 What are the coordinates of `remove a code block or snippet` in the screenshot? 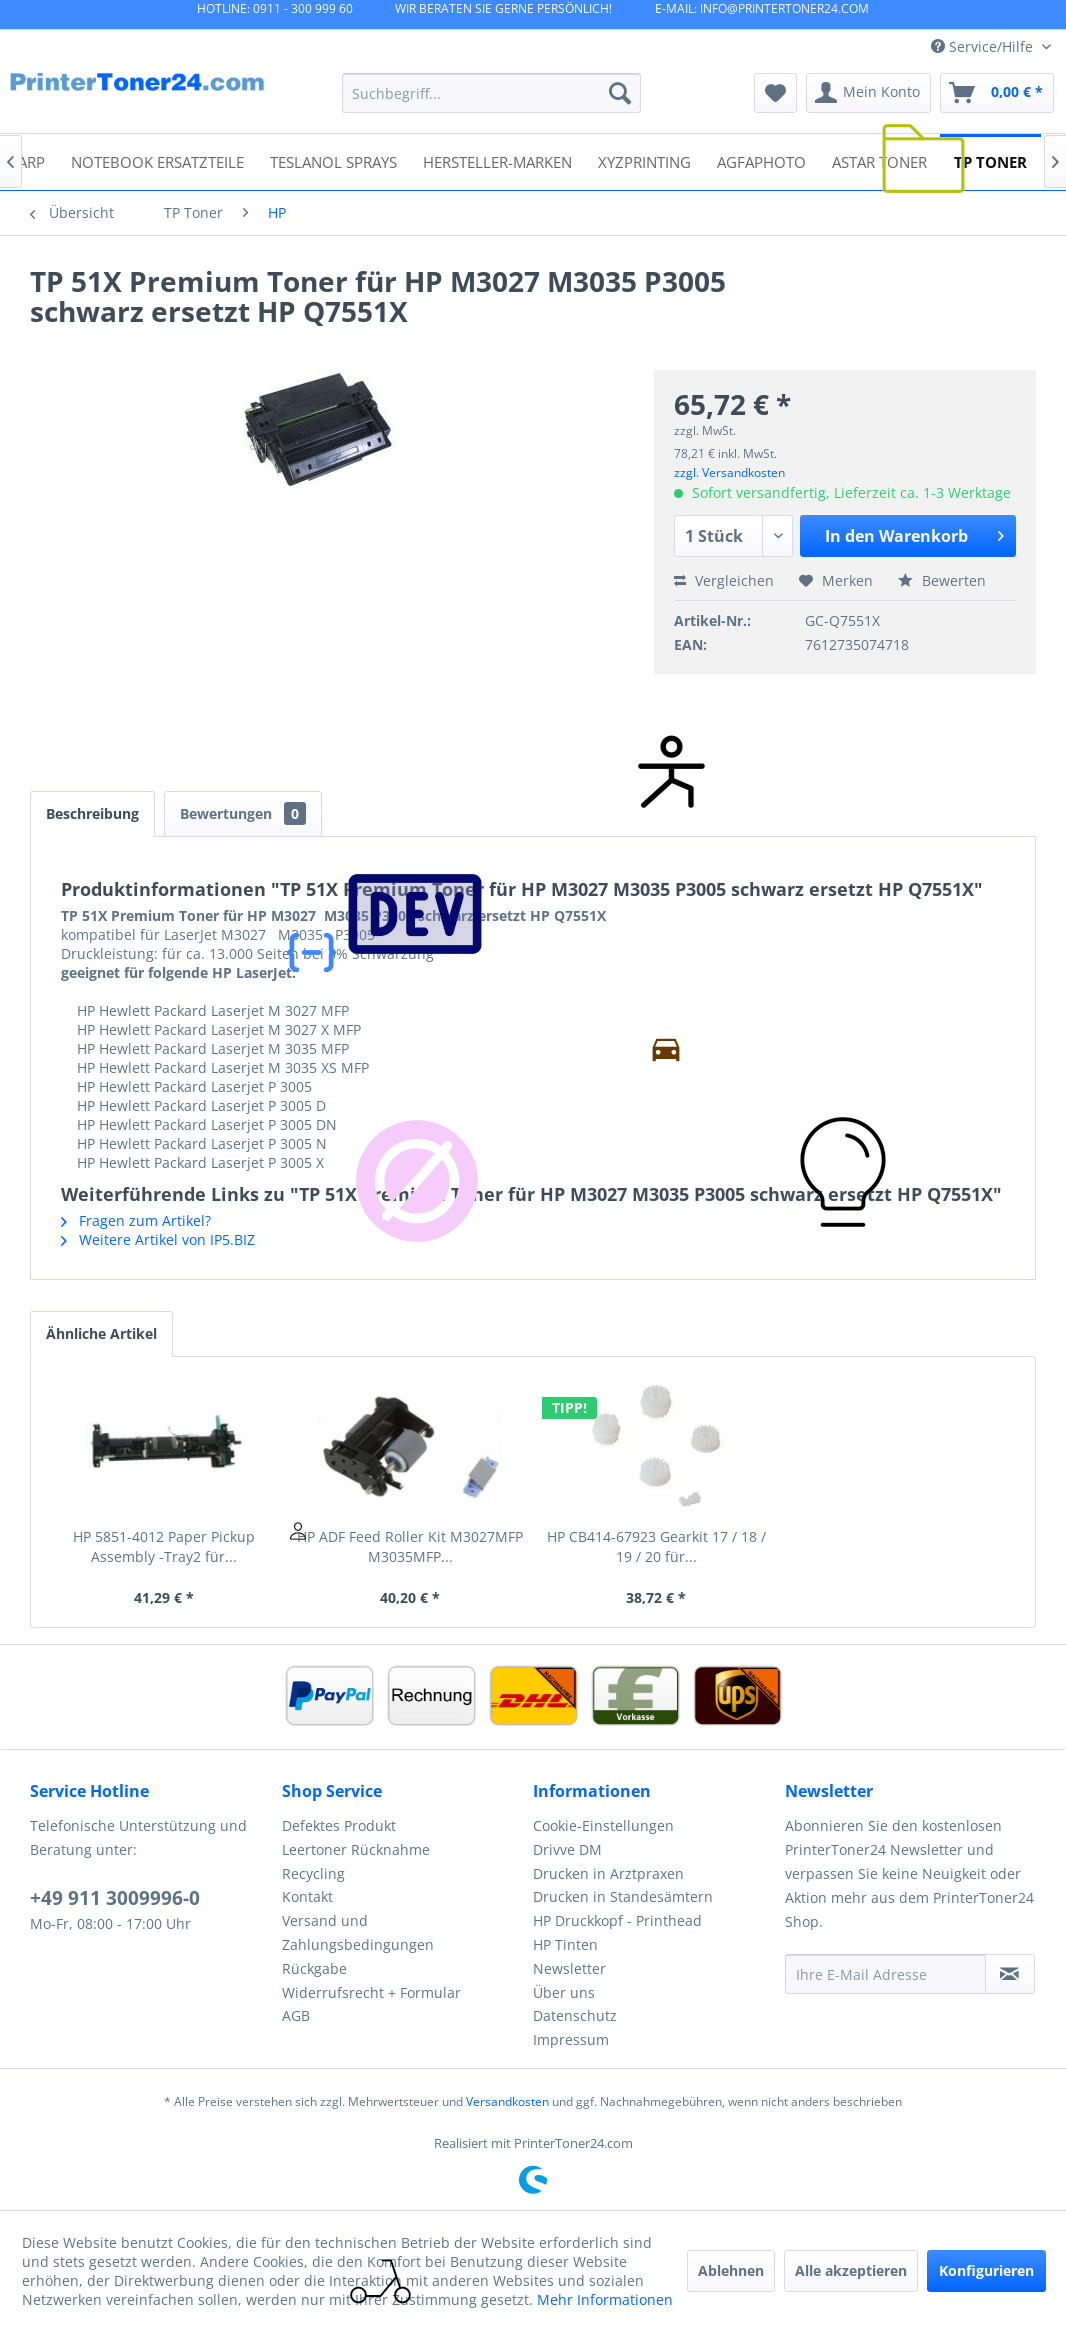 It's located at (311, 952).